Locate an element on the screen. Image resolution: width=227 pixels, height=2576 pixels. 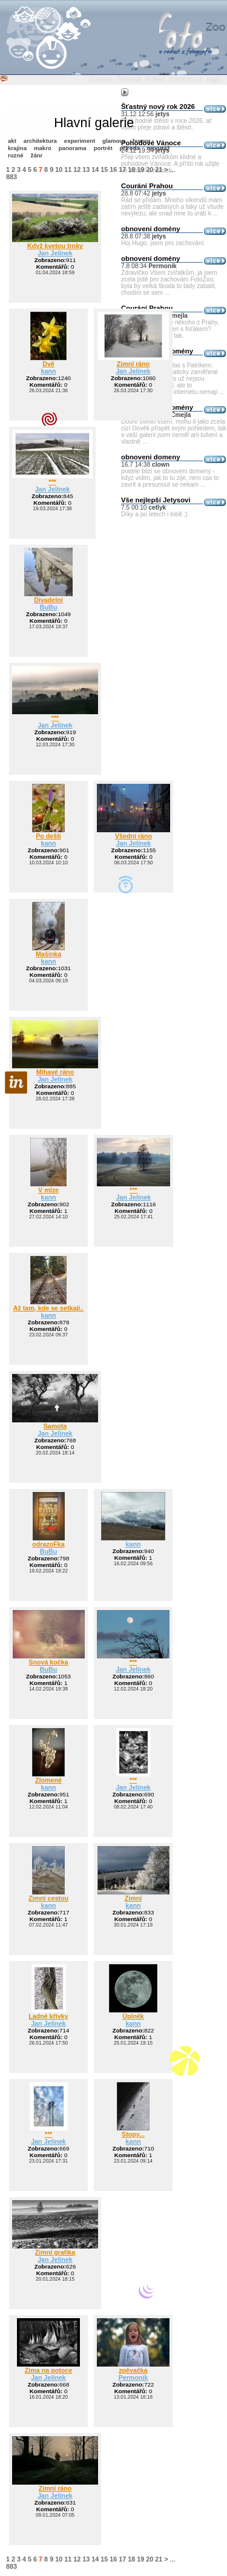
cloud native buildpacks logo is located at coordinates (185, 2061).